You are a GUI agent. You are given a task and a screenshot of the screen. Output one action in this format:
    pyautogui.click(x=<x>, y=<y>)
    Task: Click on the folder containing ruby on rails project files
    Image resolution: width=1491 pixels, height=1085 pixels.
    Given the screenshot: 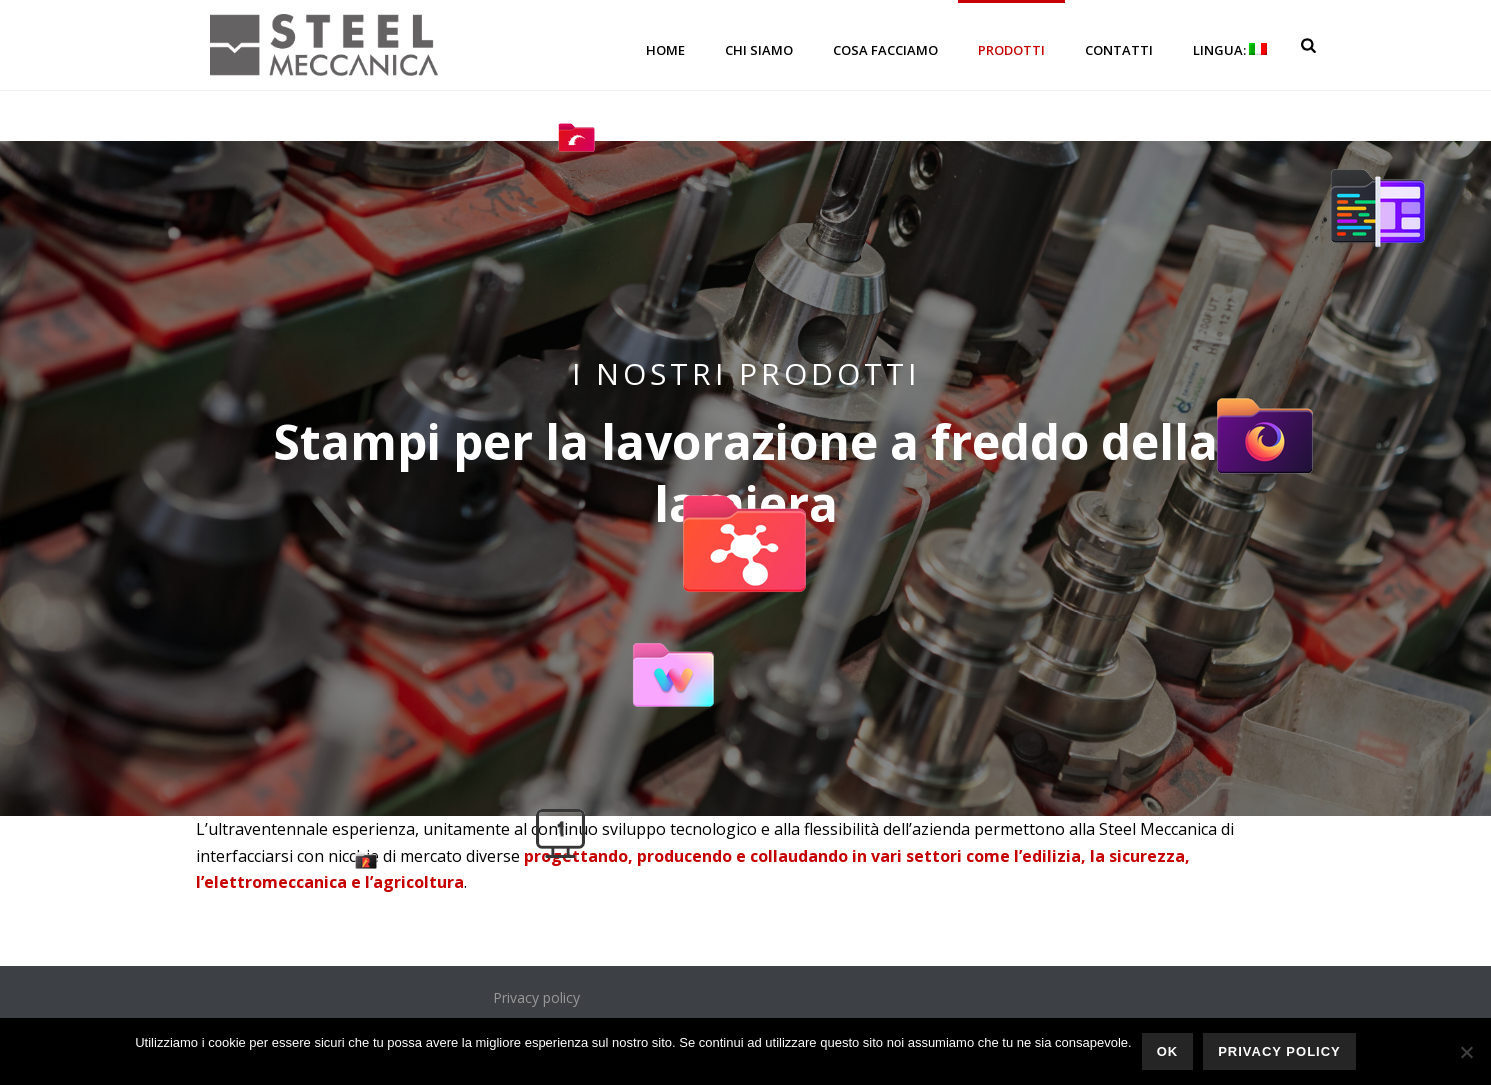 What is the action you would take?
    pyautogui.click(x=576, y=138)
    